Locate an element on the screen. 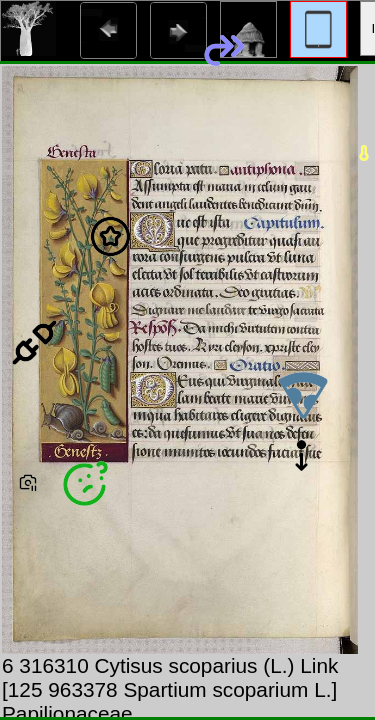 The width and height of the screenshot is (375, 720). indicates high temperature reading is located at coordinates (364, 153).